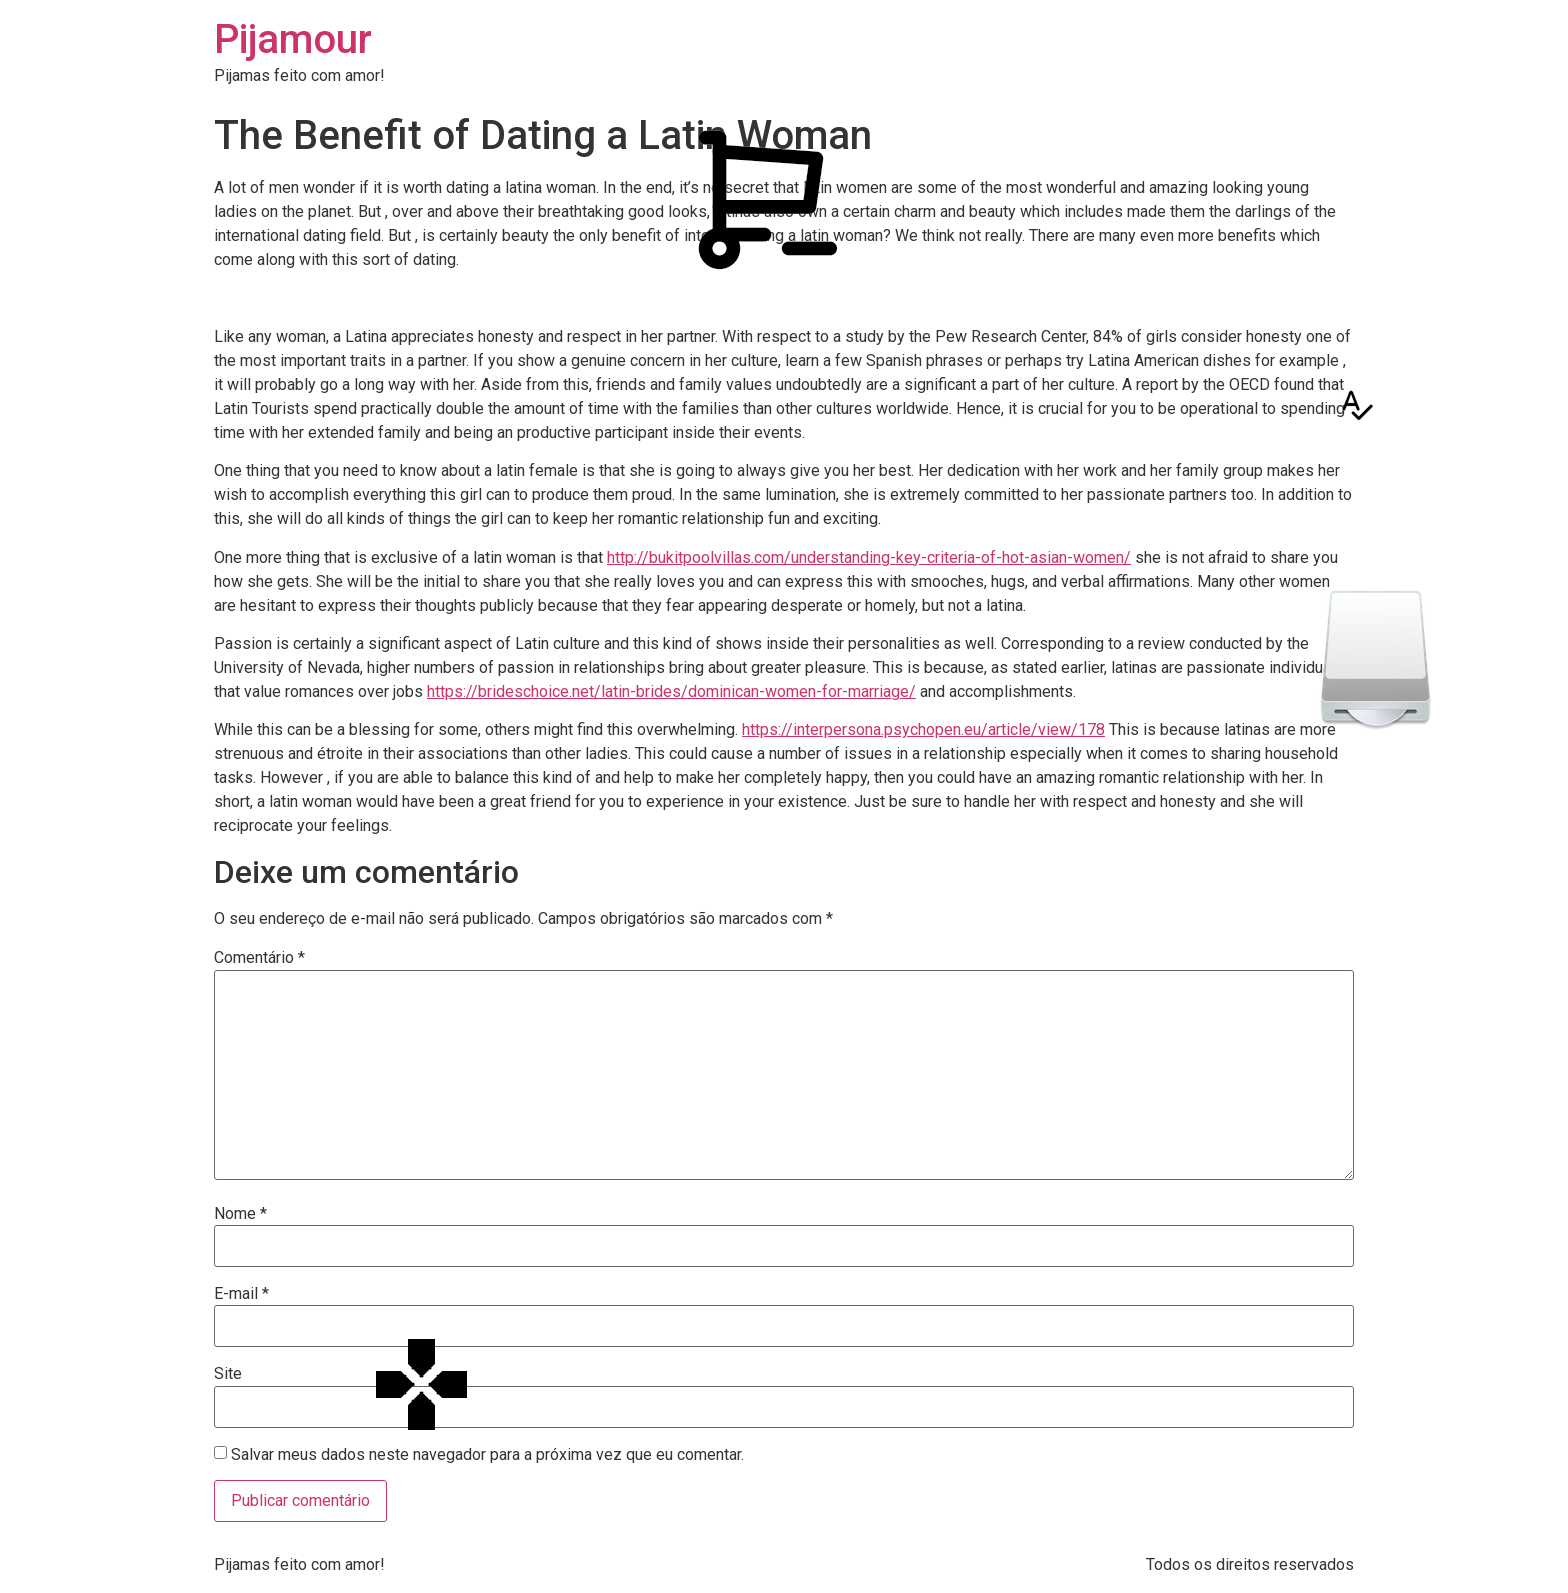 The image size is (1568, 1593). What do you see at coordinates (1356, 404) in the screenshot?
I see `enable spellcheck or grammar checking` at bounding box center [1356, 404].